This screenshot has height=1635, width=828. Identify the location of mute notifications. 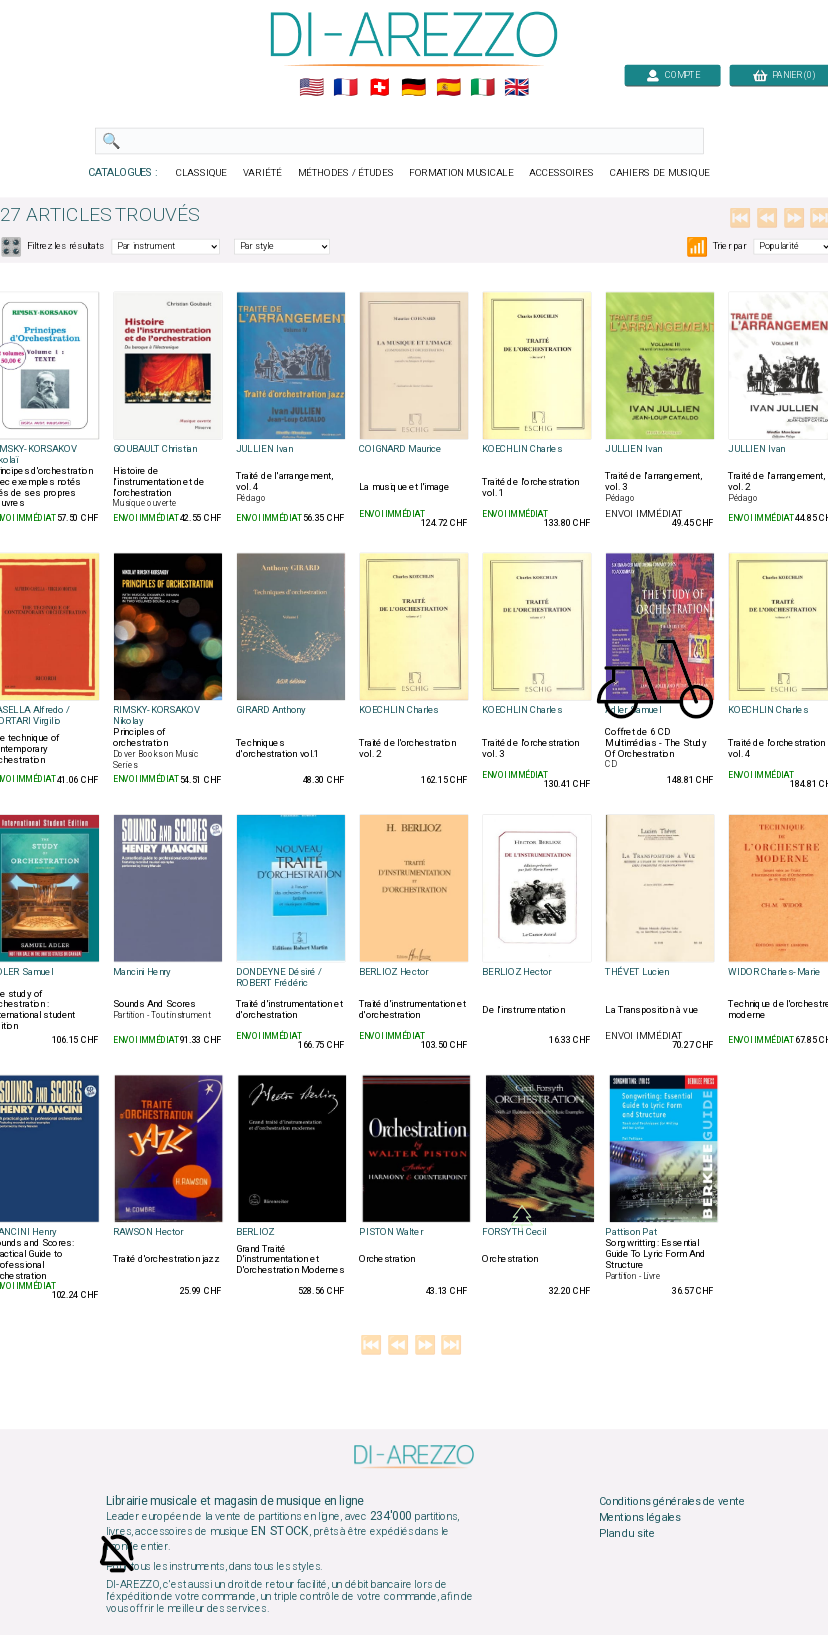
(117, 1553).